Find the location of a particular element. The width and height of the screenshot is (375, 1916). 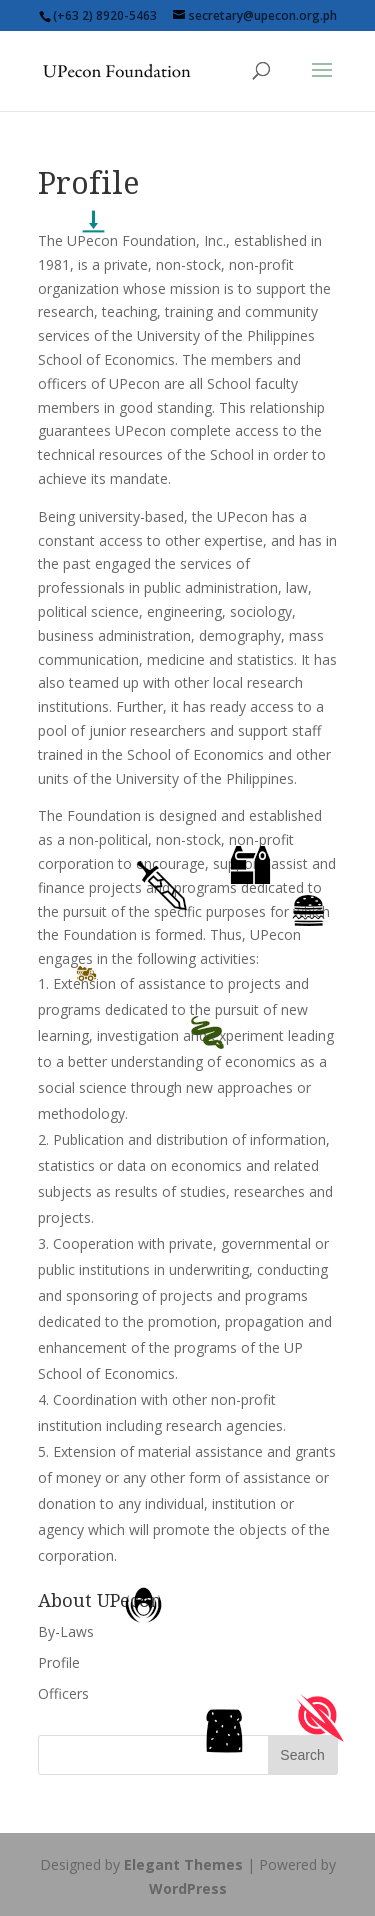

food or bakery category indicator is located at coordinates (224, 1730).